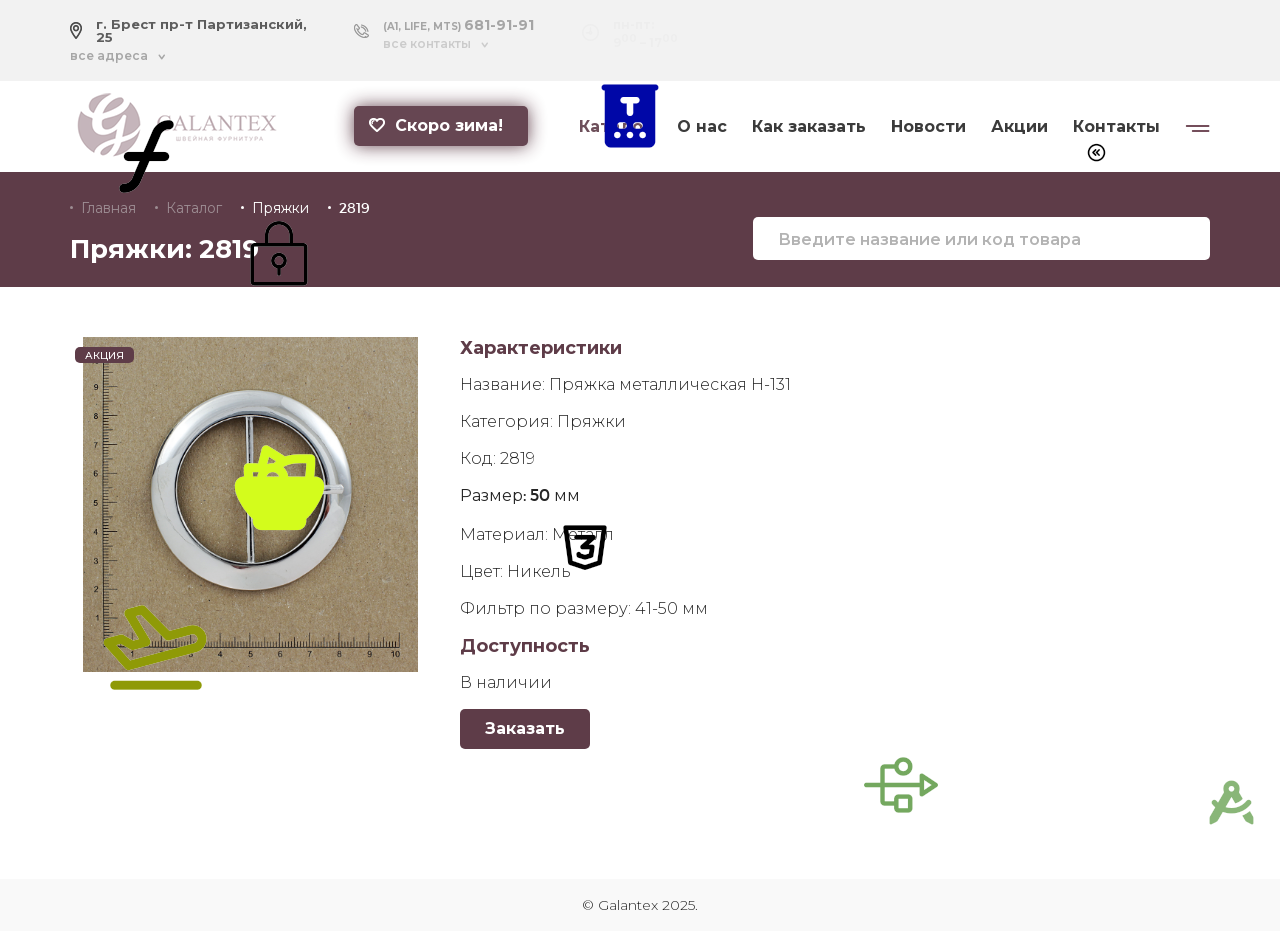 The image size is (1280, 931). What do you see at coordinates (1096, 152) in the screenshot?
I see `go back to the previous section` at bounding box center [1096, 152].